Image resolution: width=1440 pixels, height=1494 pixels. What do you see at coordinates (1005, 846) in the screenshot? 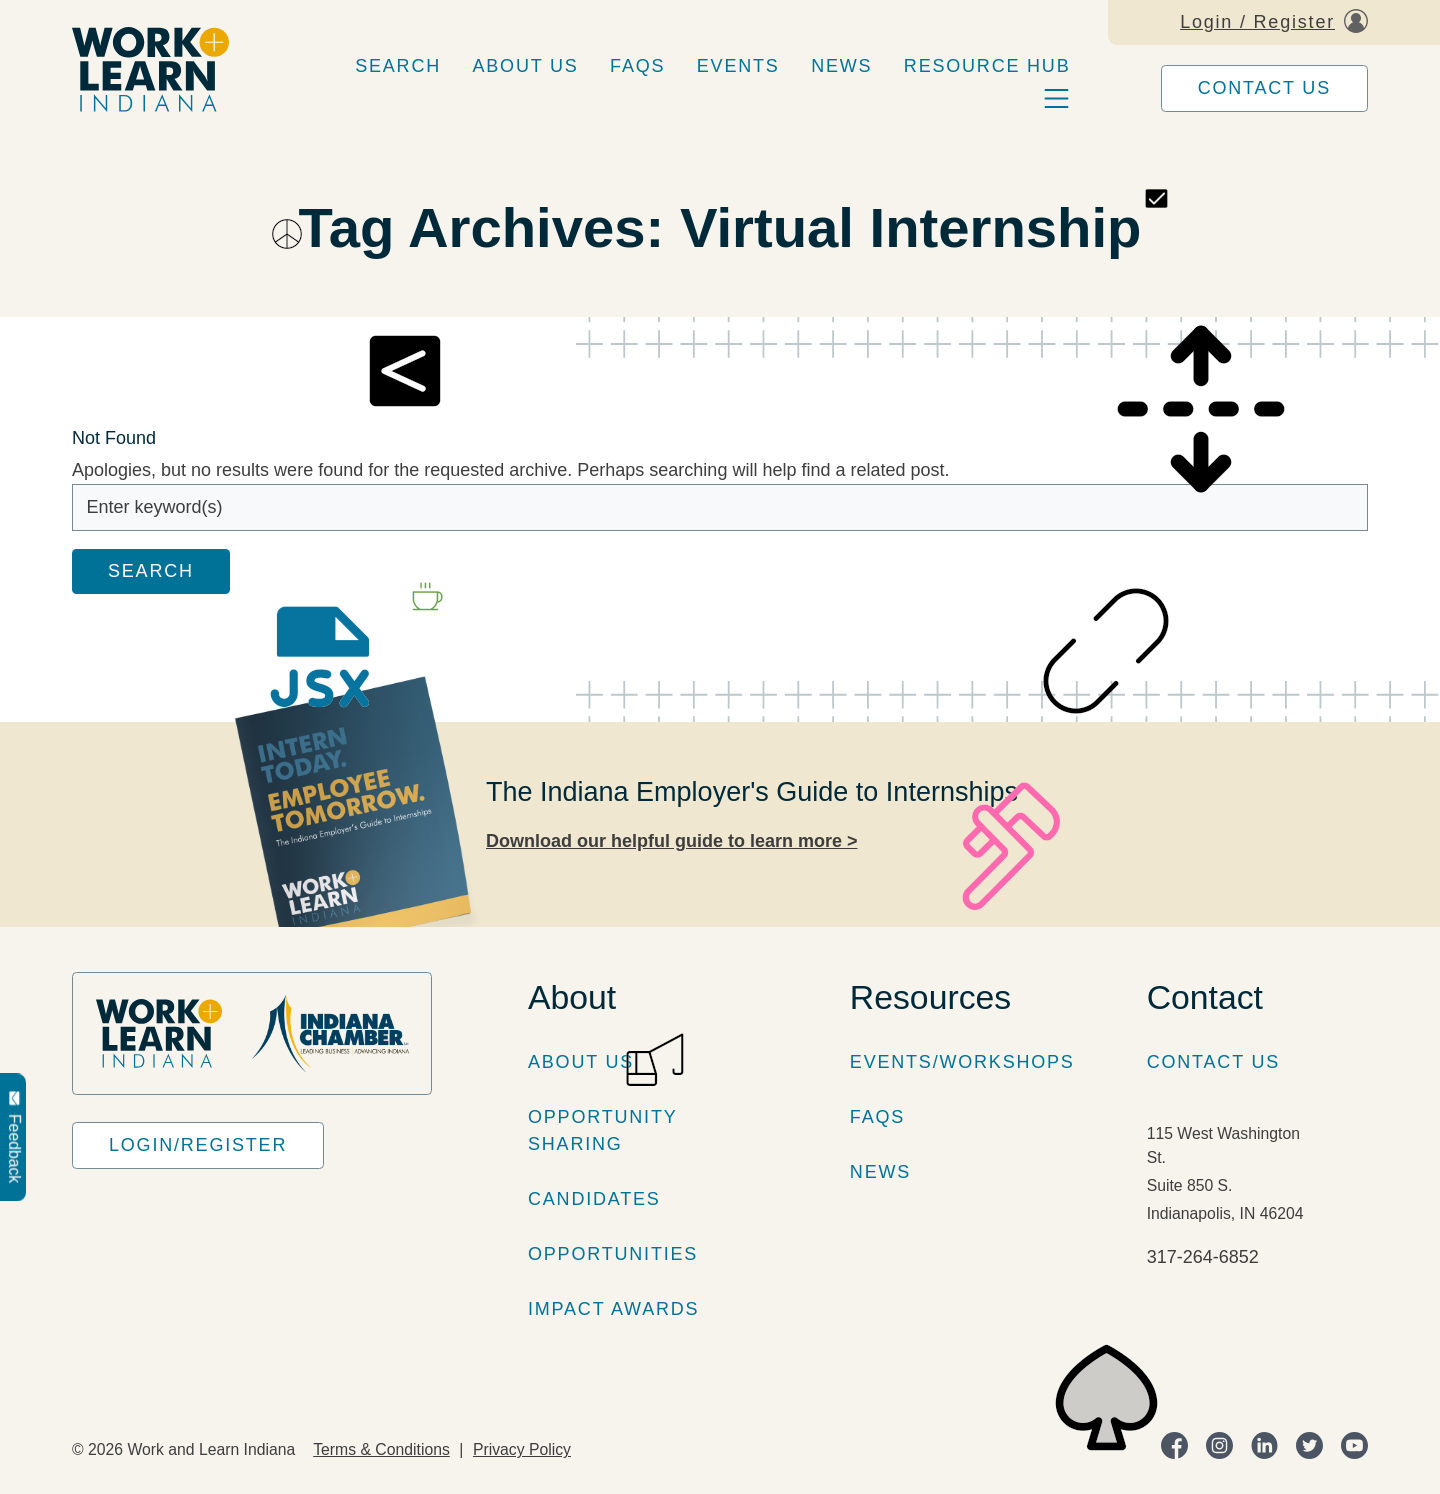
I see `access tools or settings` at bounding box center [1005, 846].